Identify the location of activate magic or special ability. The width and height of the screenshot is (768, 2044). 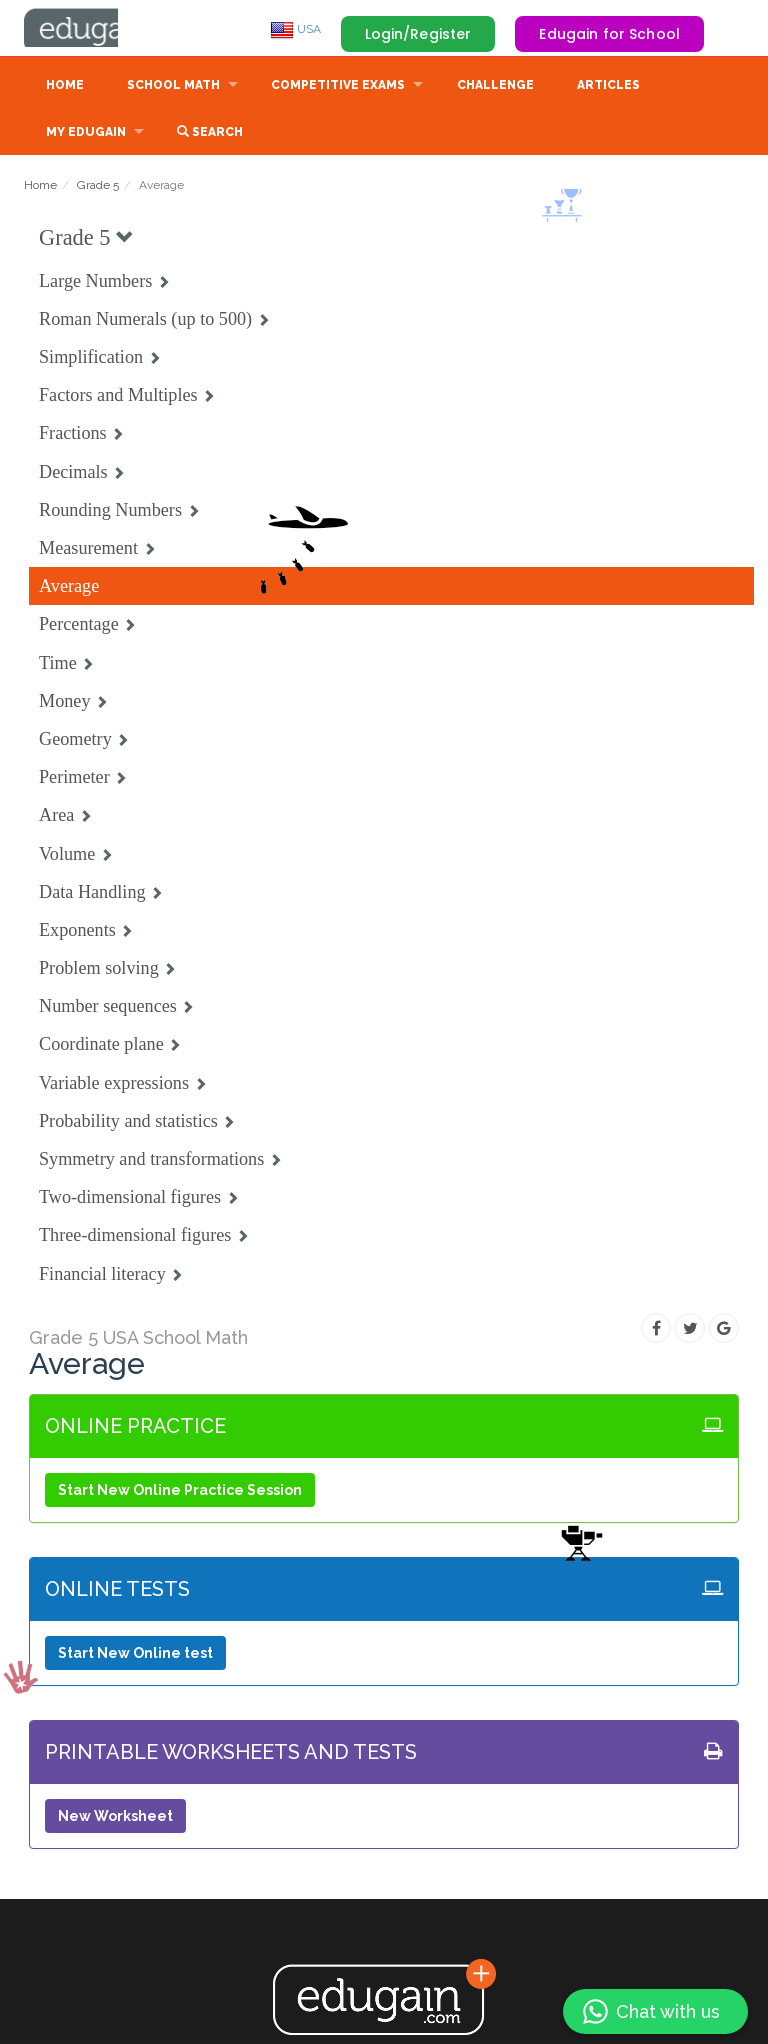
(21, 1678).